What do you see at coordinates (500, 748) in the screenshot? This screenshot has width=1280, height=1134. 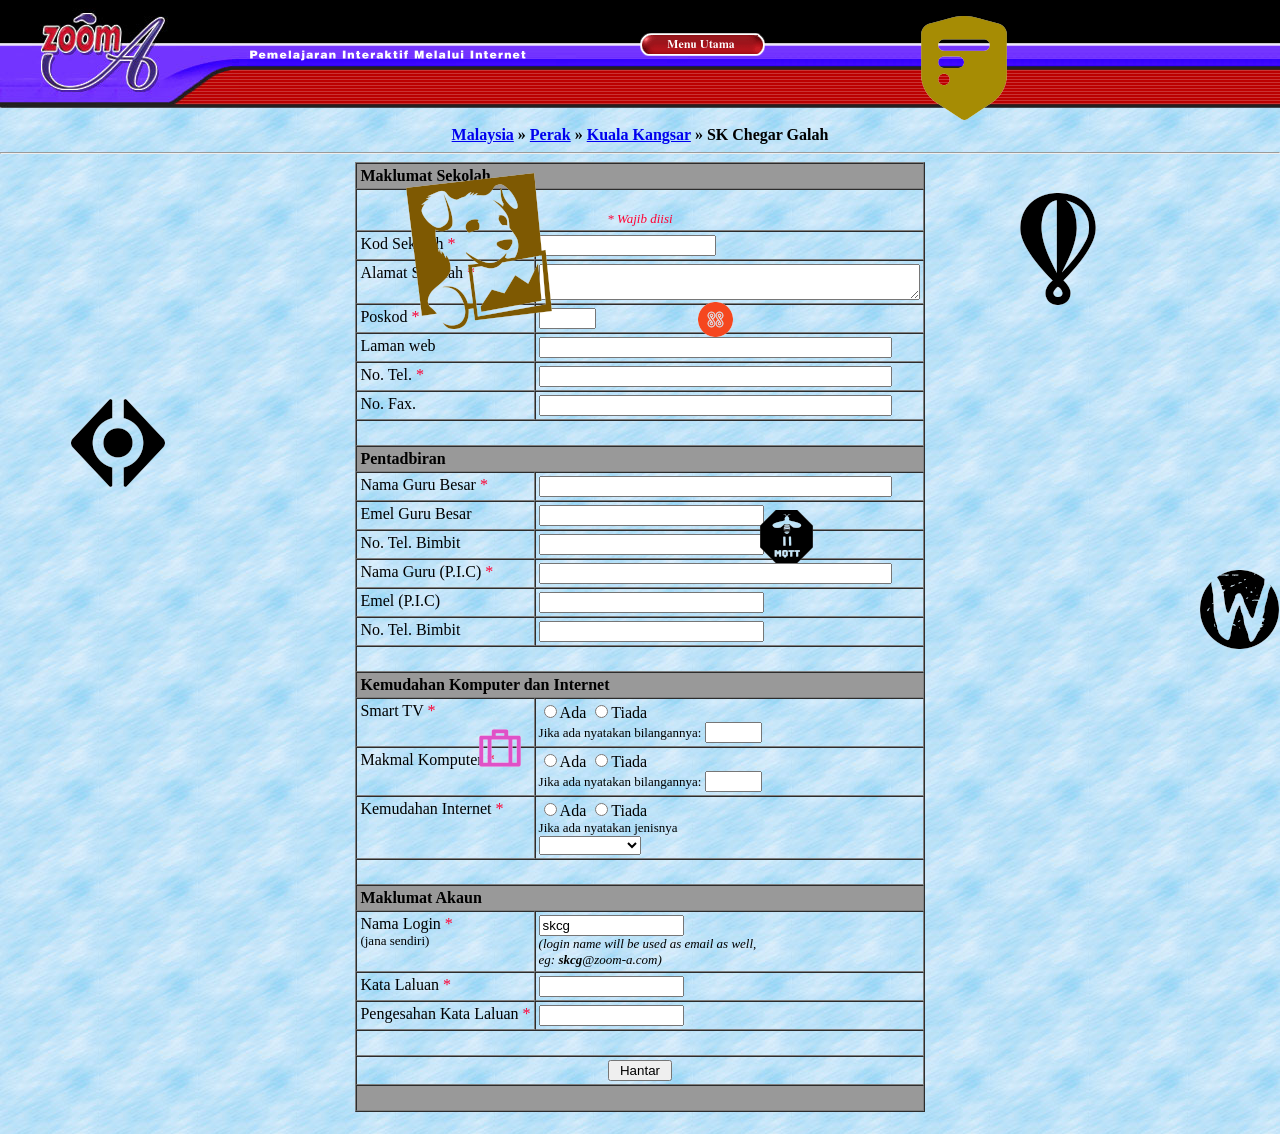 I see `access travel or trip planning features` at bounding box center [500, 748].